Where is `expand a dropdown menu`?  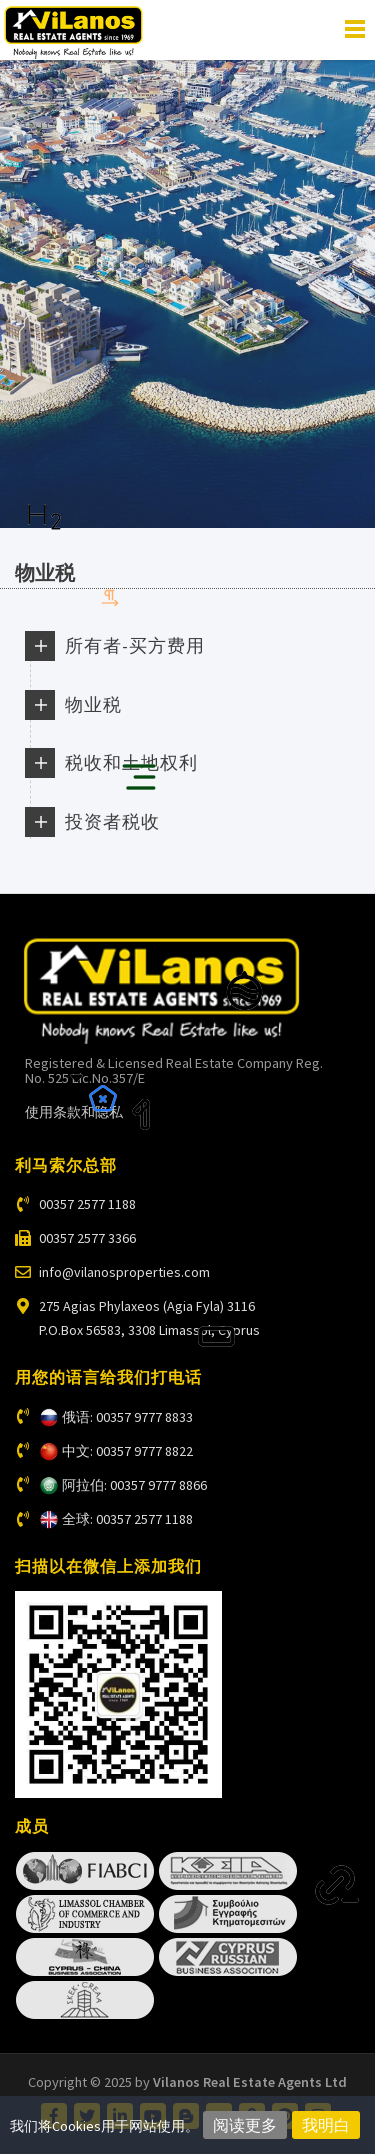 expand a dropdown menu is located at coordinates (76, 1078).